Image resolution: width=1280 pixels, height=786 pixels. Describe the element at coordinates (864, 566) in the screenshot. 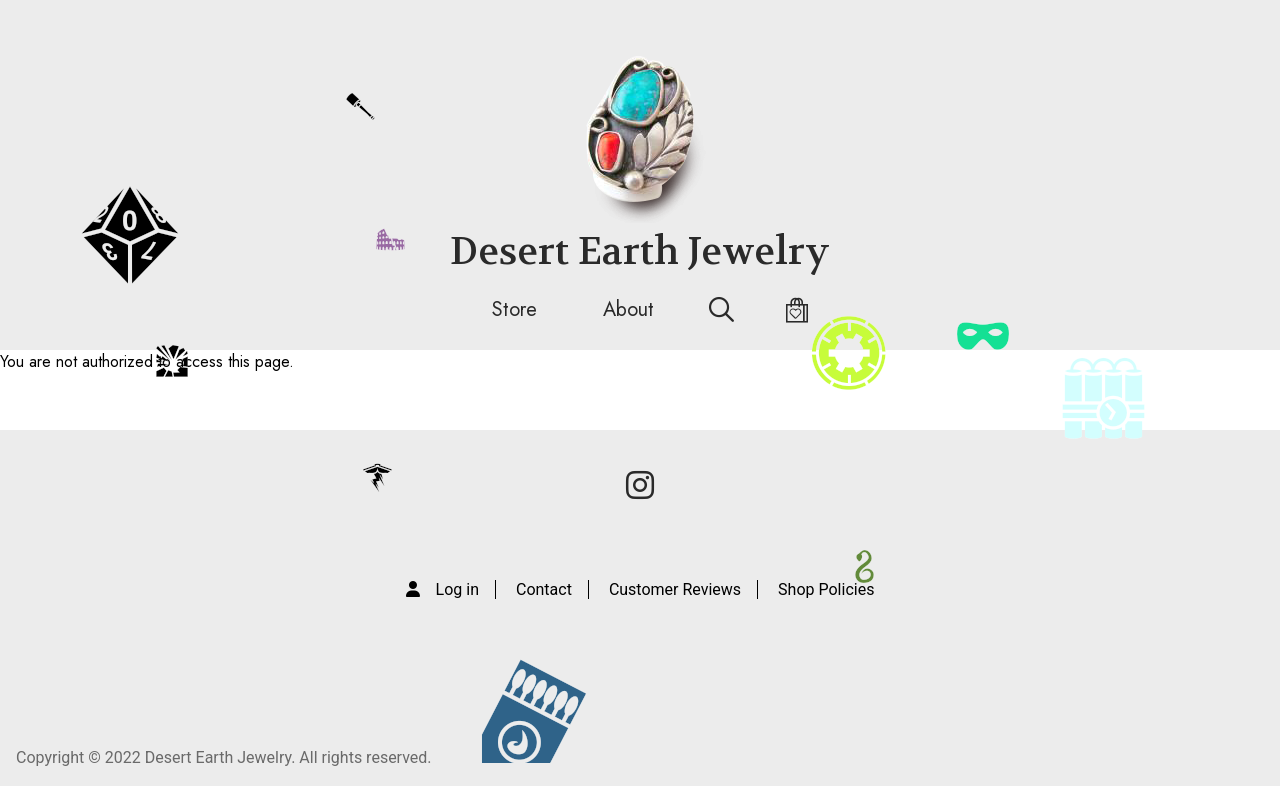

I see `indicates poison status effect on character` at that location.